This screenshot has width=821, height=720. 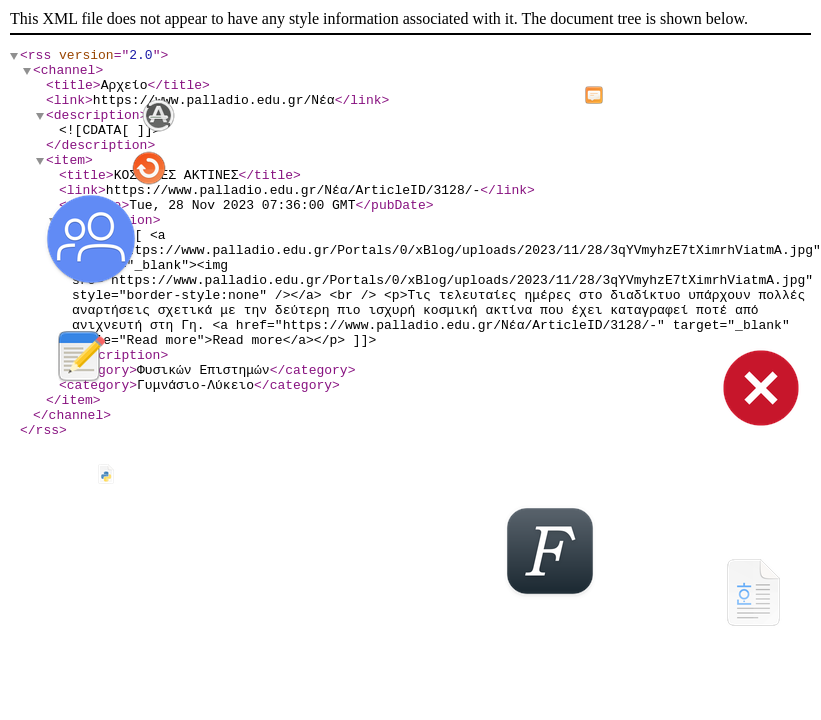 I want to click on hancom hangul word processor document file, so click(x=753, y=592).